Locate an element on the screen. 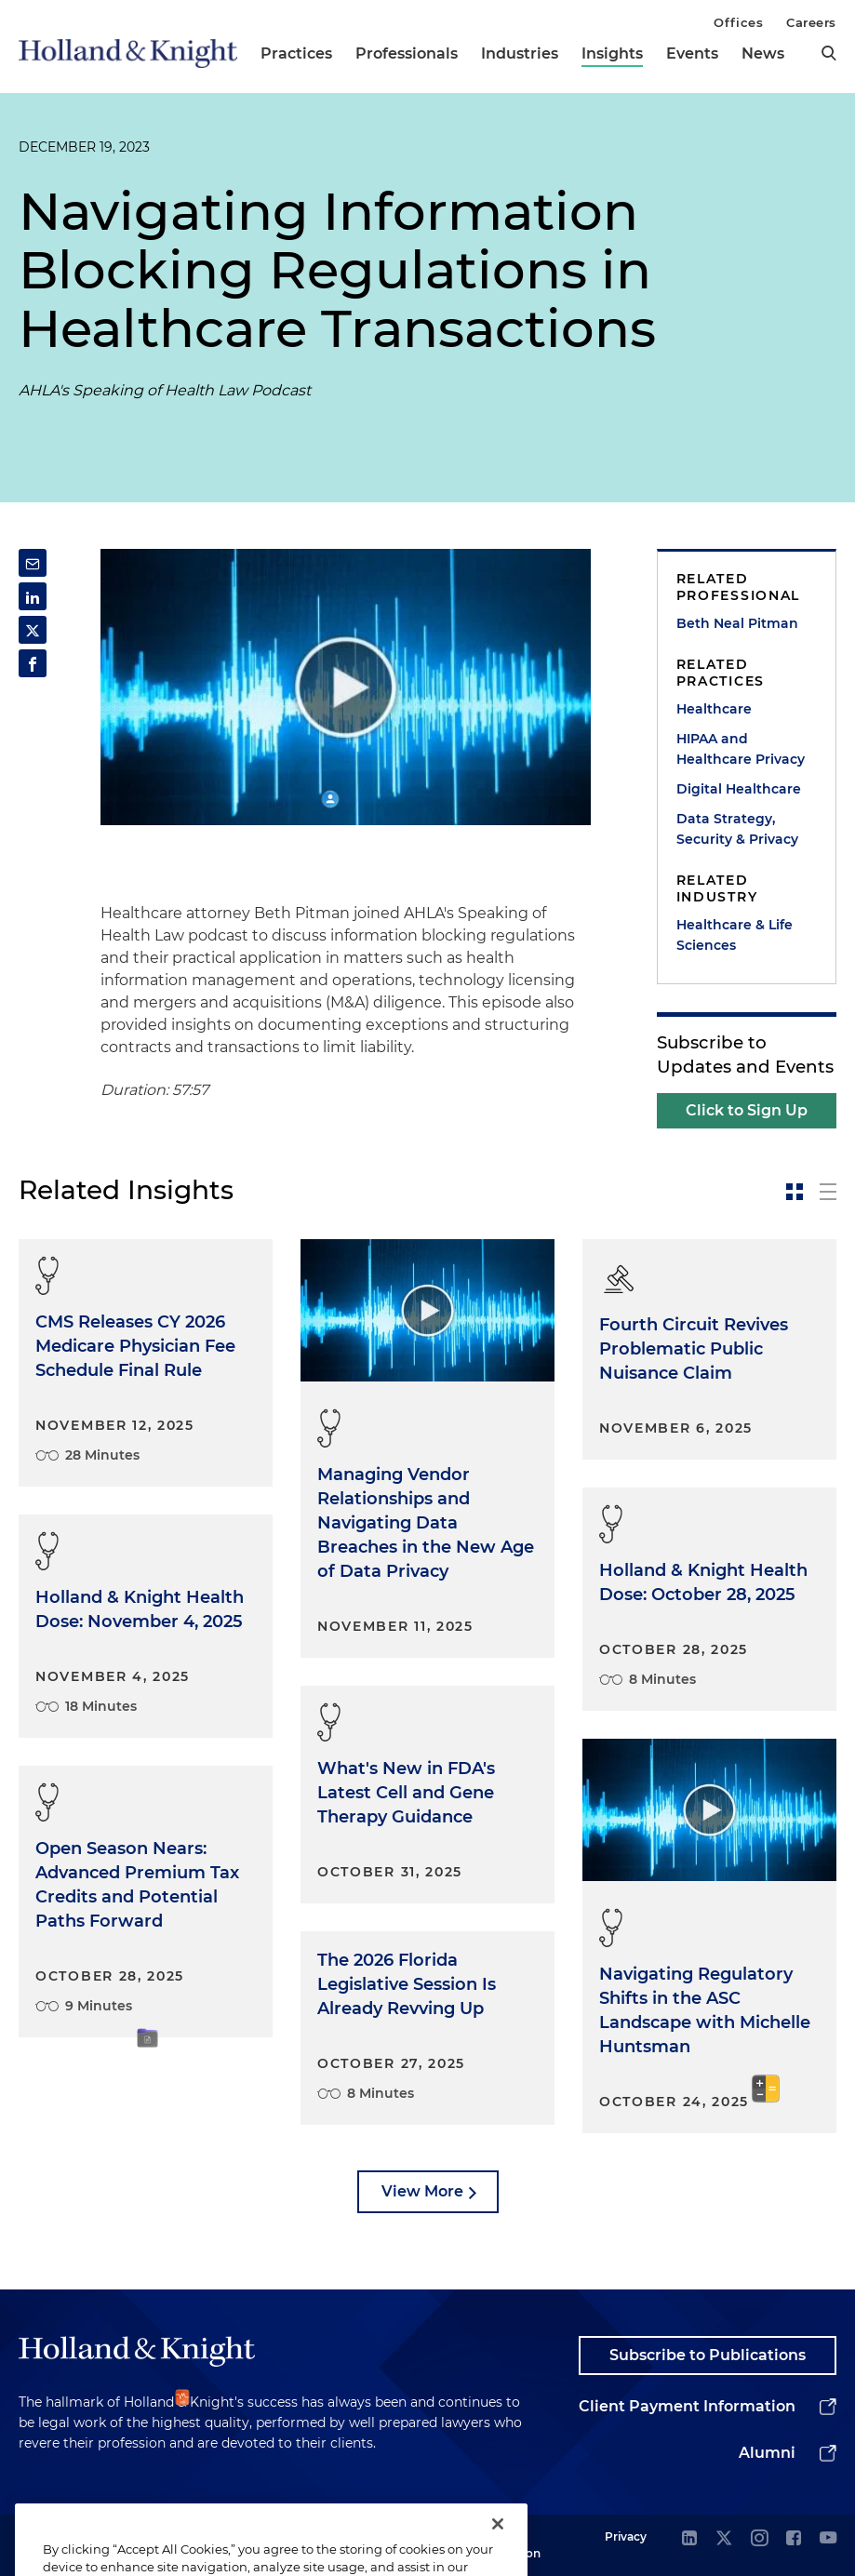 This screenshot has width=855, height=2576. open the calculator app is located at coordinates (766, 2089).